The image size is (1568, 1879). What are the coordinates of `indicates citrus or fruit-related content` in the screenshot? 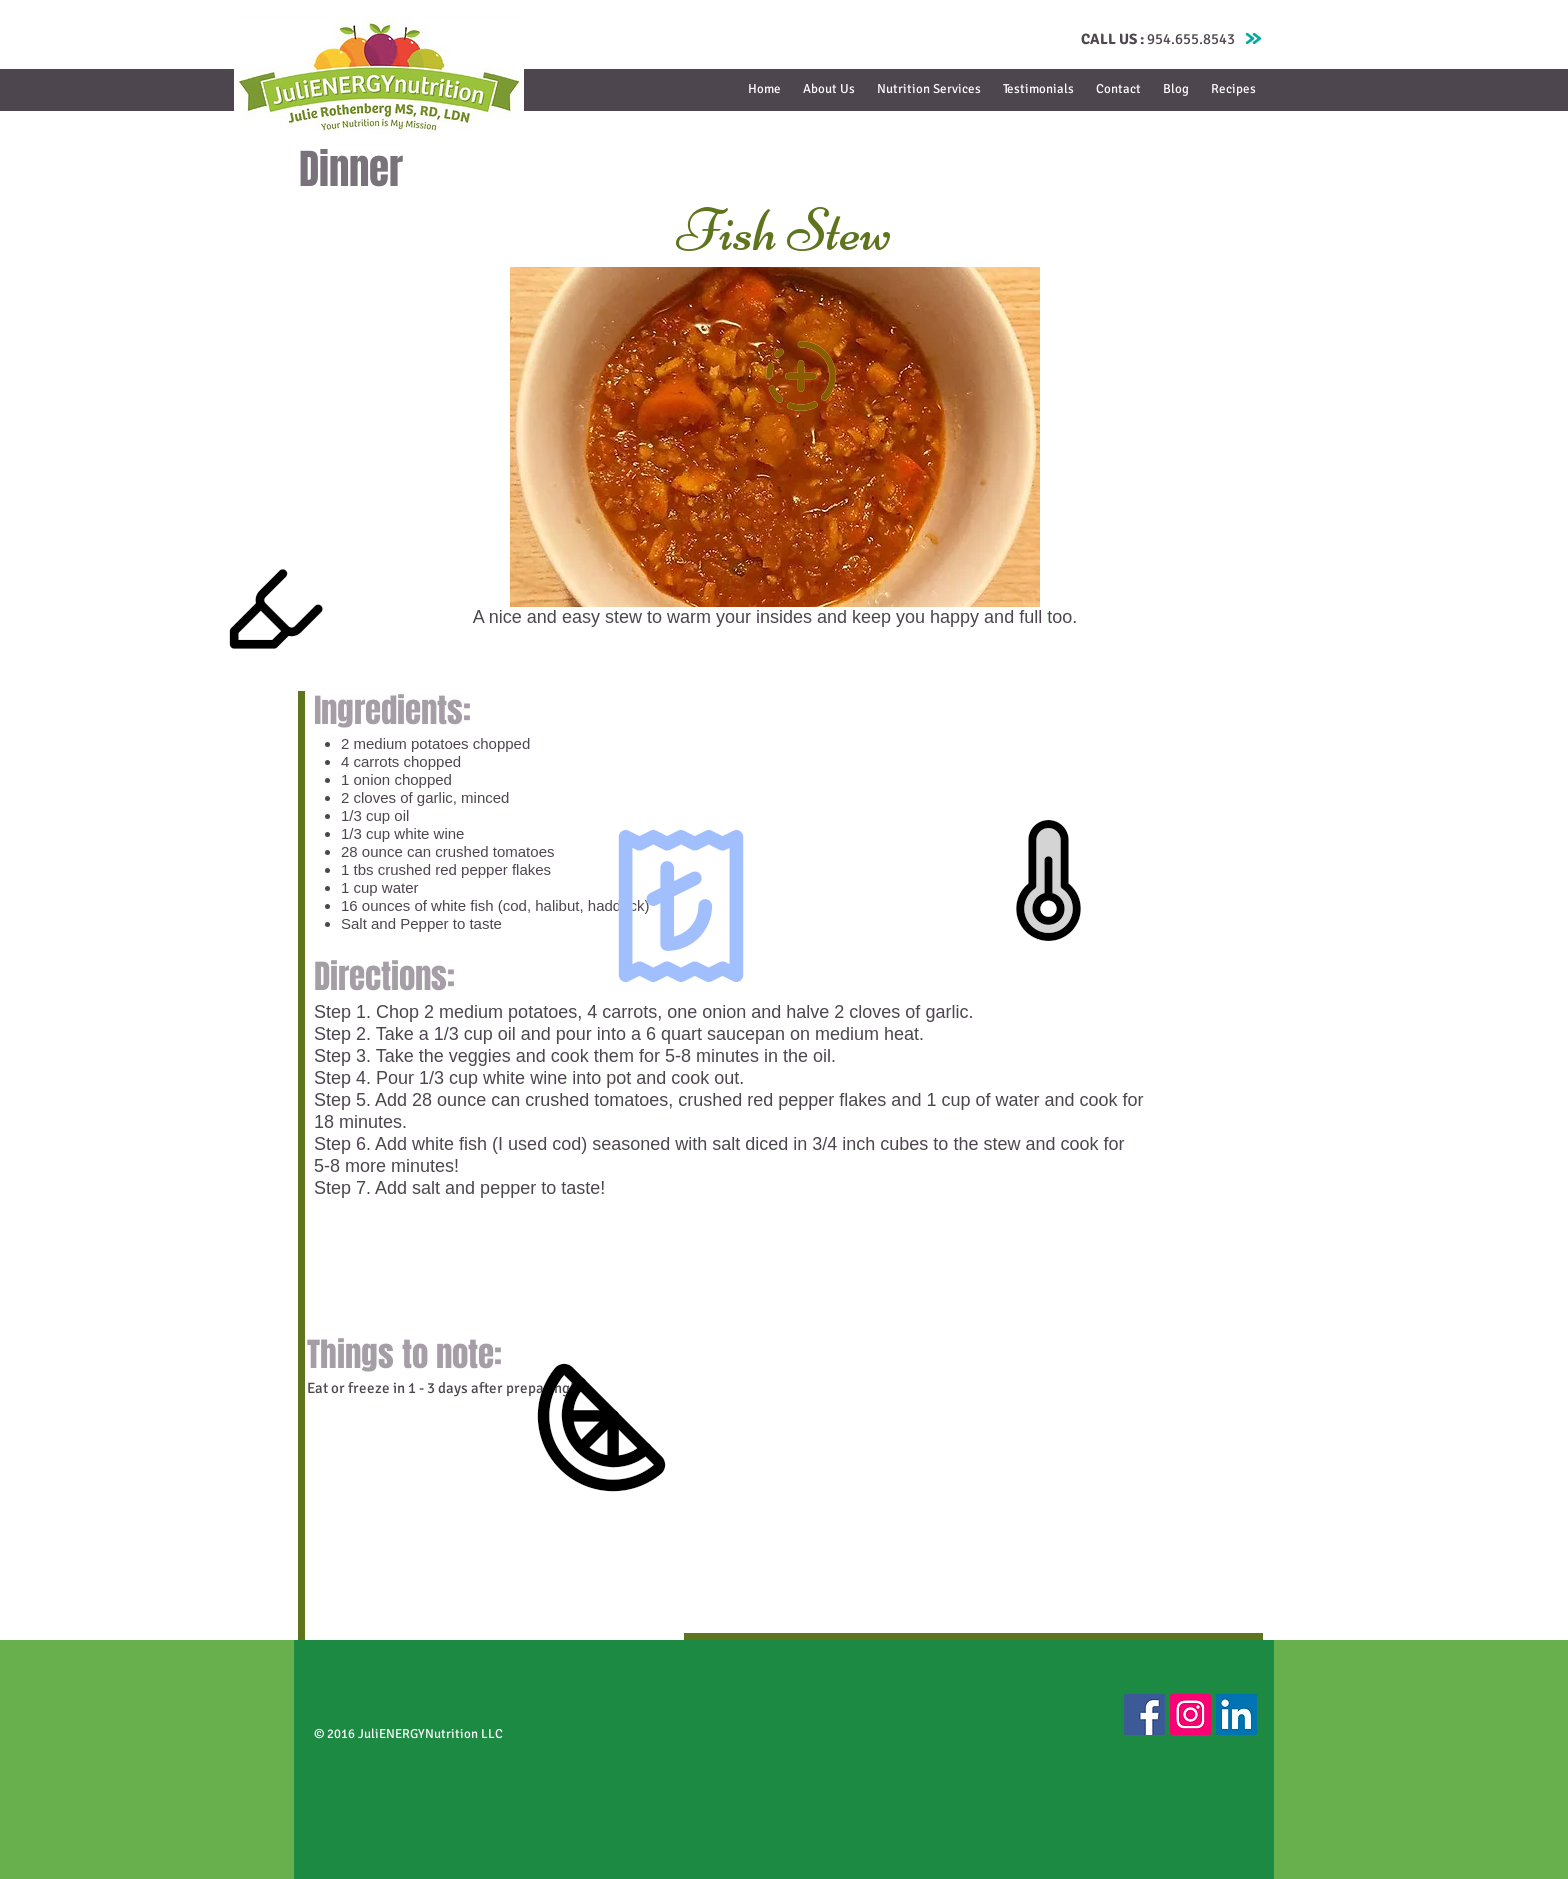 It's located at (601, 1427).